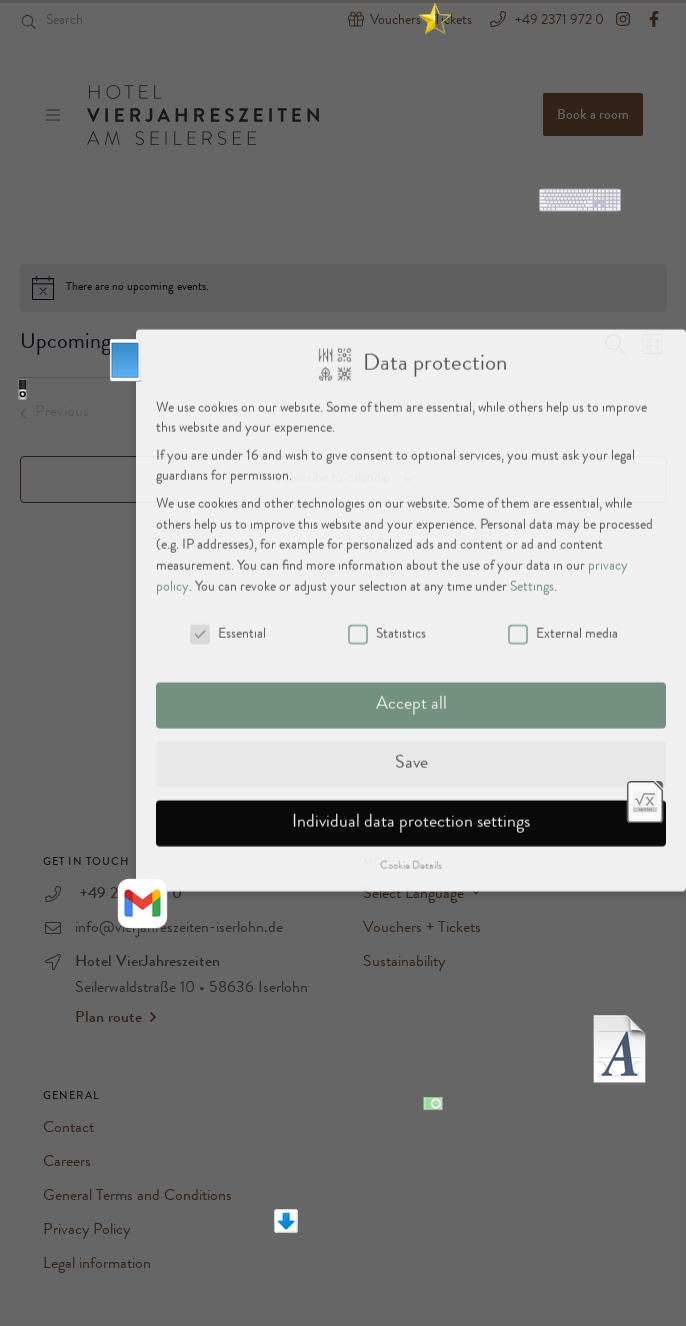  Describe the element at coordinates (619, 1050) in the screenshot. I see `access font settings or typography options` at that location.